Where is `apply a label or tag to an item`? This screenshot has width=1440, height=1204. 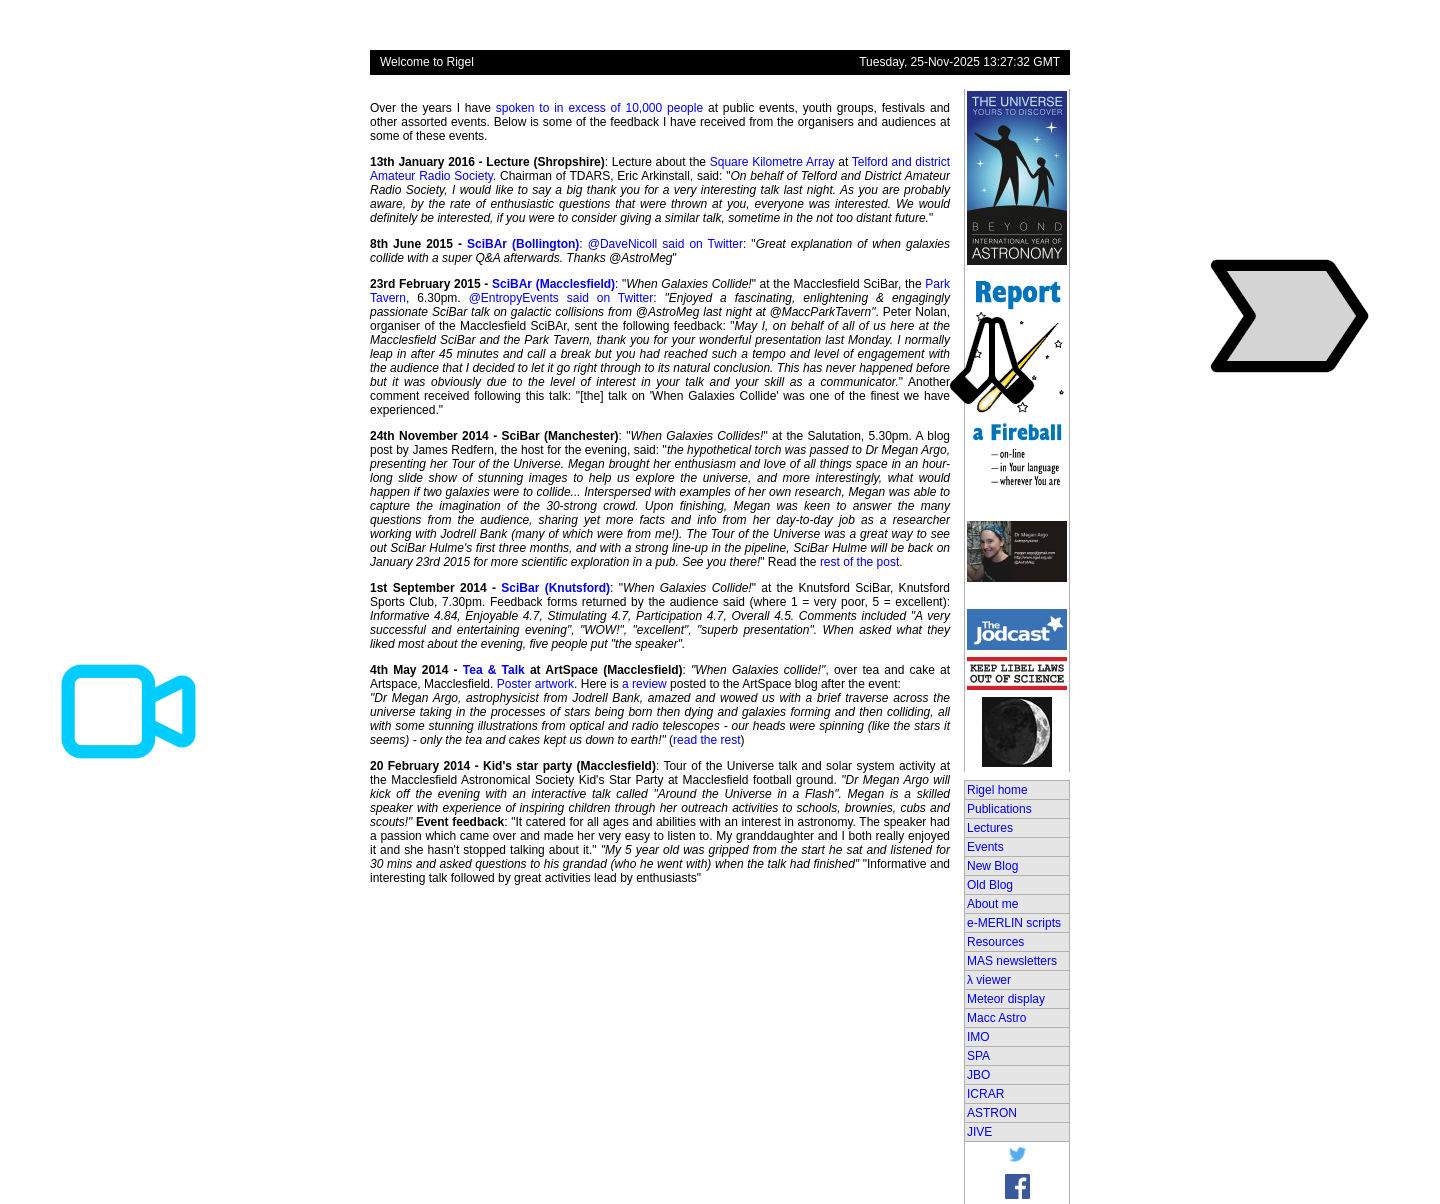 apply a label or tag to an item is located at coordinates (1284, 316).